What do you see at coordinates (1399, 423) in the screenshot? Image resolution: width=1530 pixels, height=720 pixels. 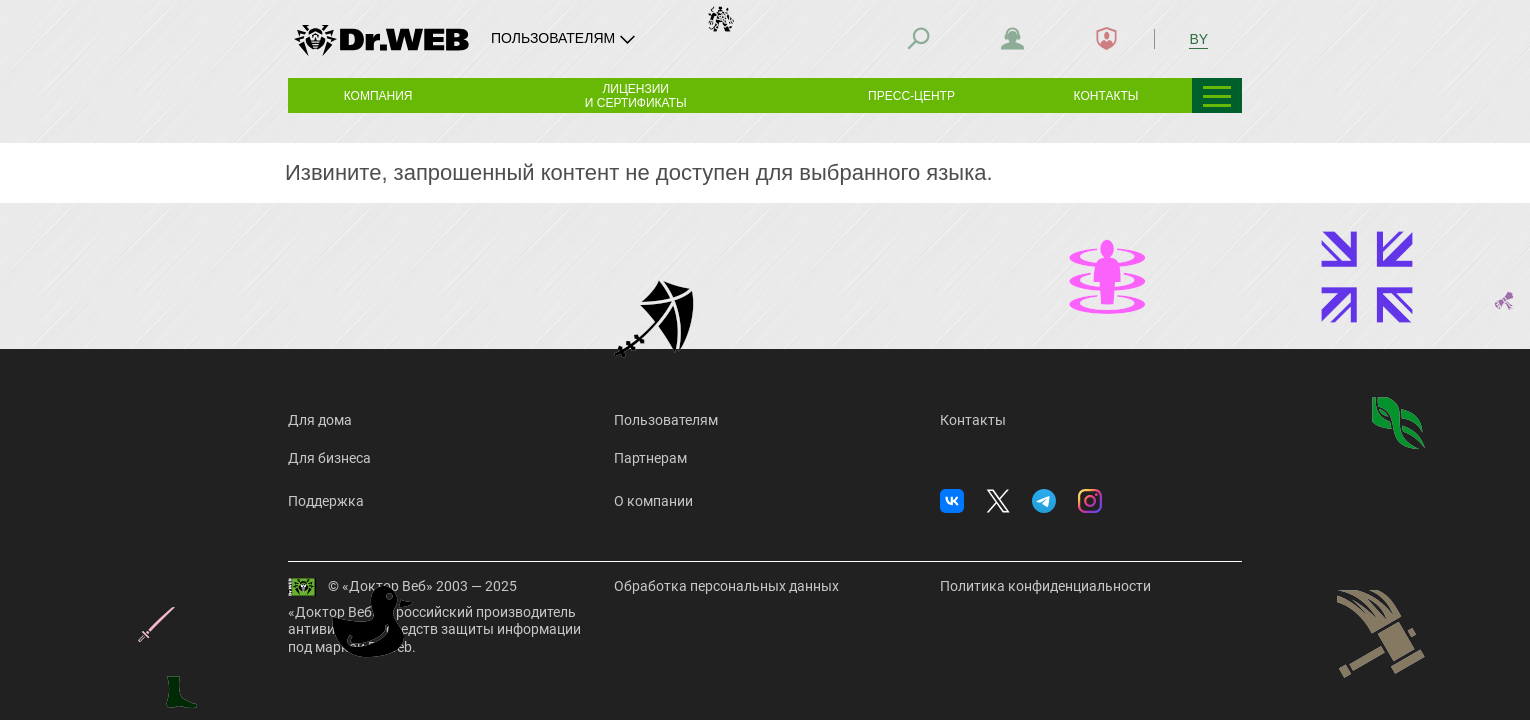 I see `activate tentacle attack ability` at bounding box center [1399, 423].